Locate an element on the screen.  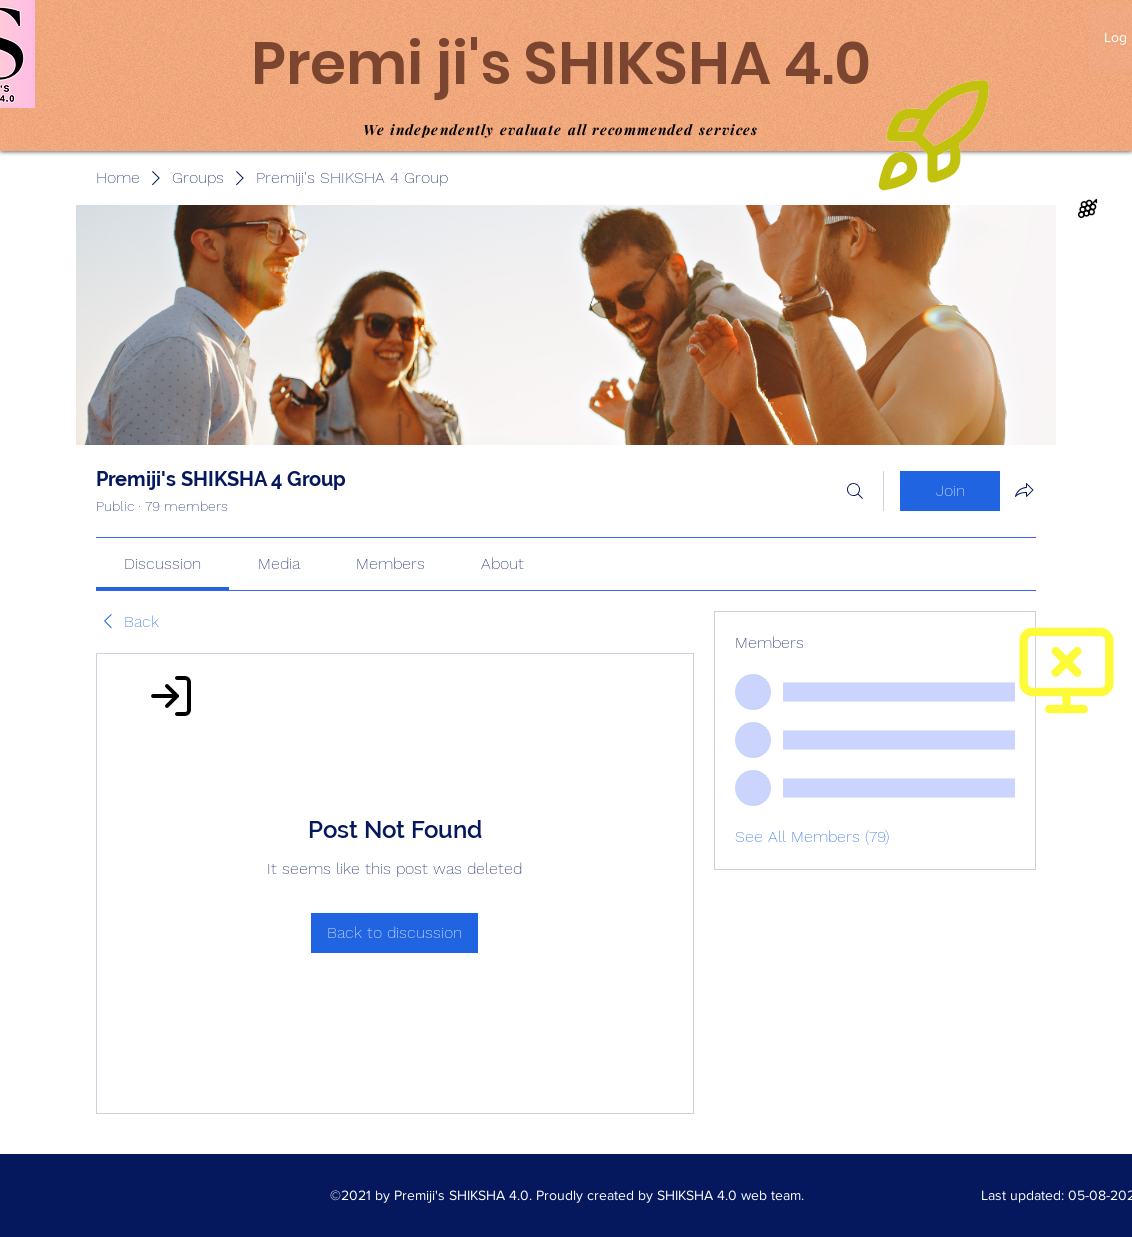
launch or deploy a project is located at coordinates (932, 136).